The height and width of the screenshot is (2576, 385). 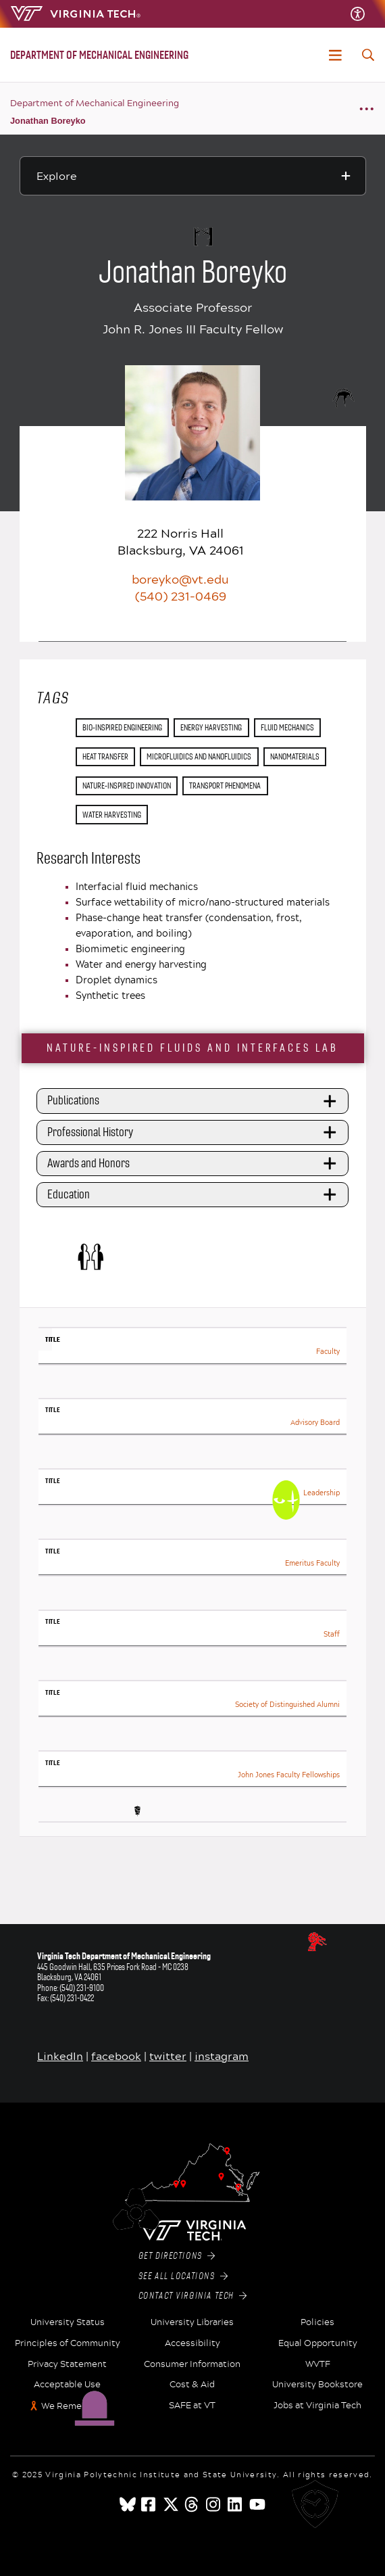 What do you see at coordinates (343, 397) in the screenshot?
I see `indicates a volcano or volcanic area on a map` at bounding box center [343, 397].